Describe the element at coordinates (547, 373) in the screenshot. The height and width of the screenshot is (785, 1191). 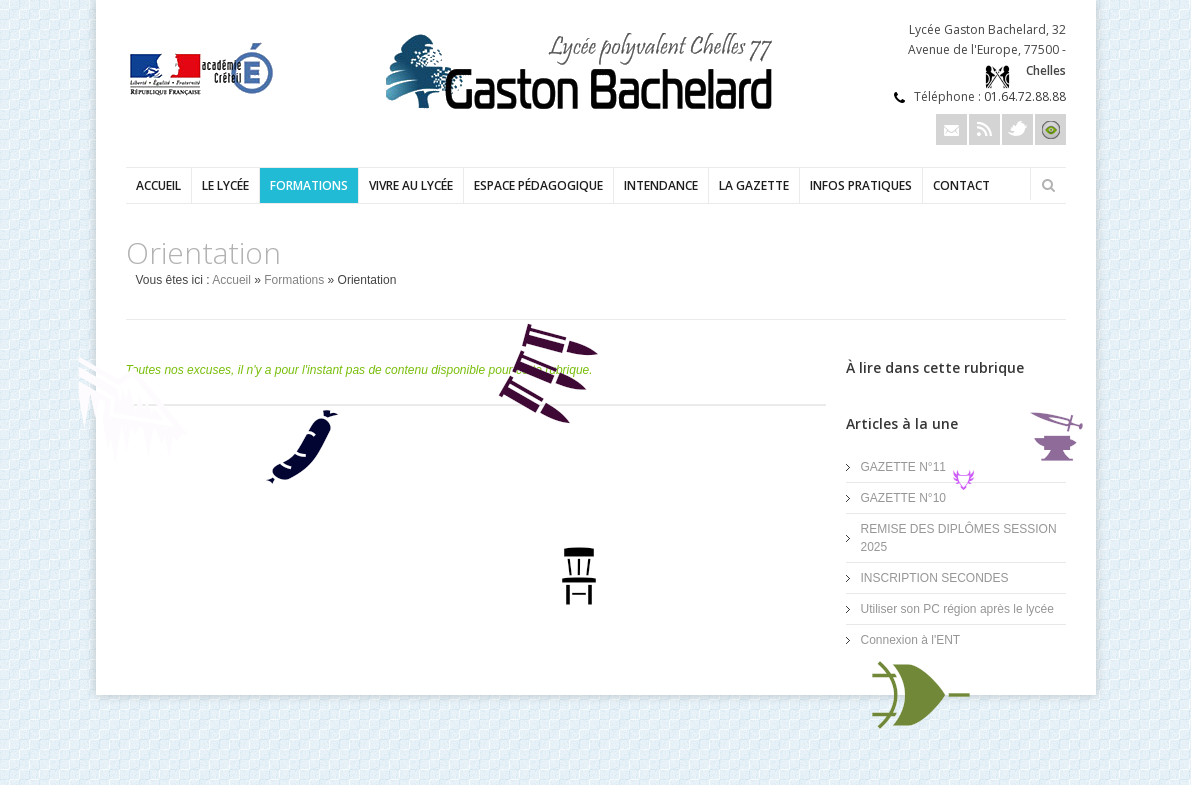
I see `ammunition or bullet inventory indicator` at that location.